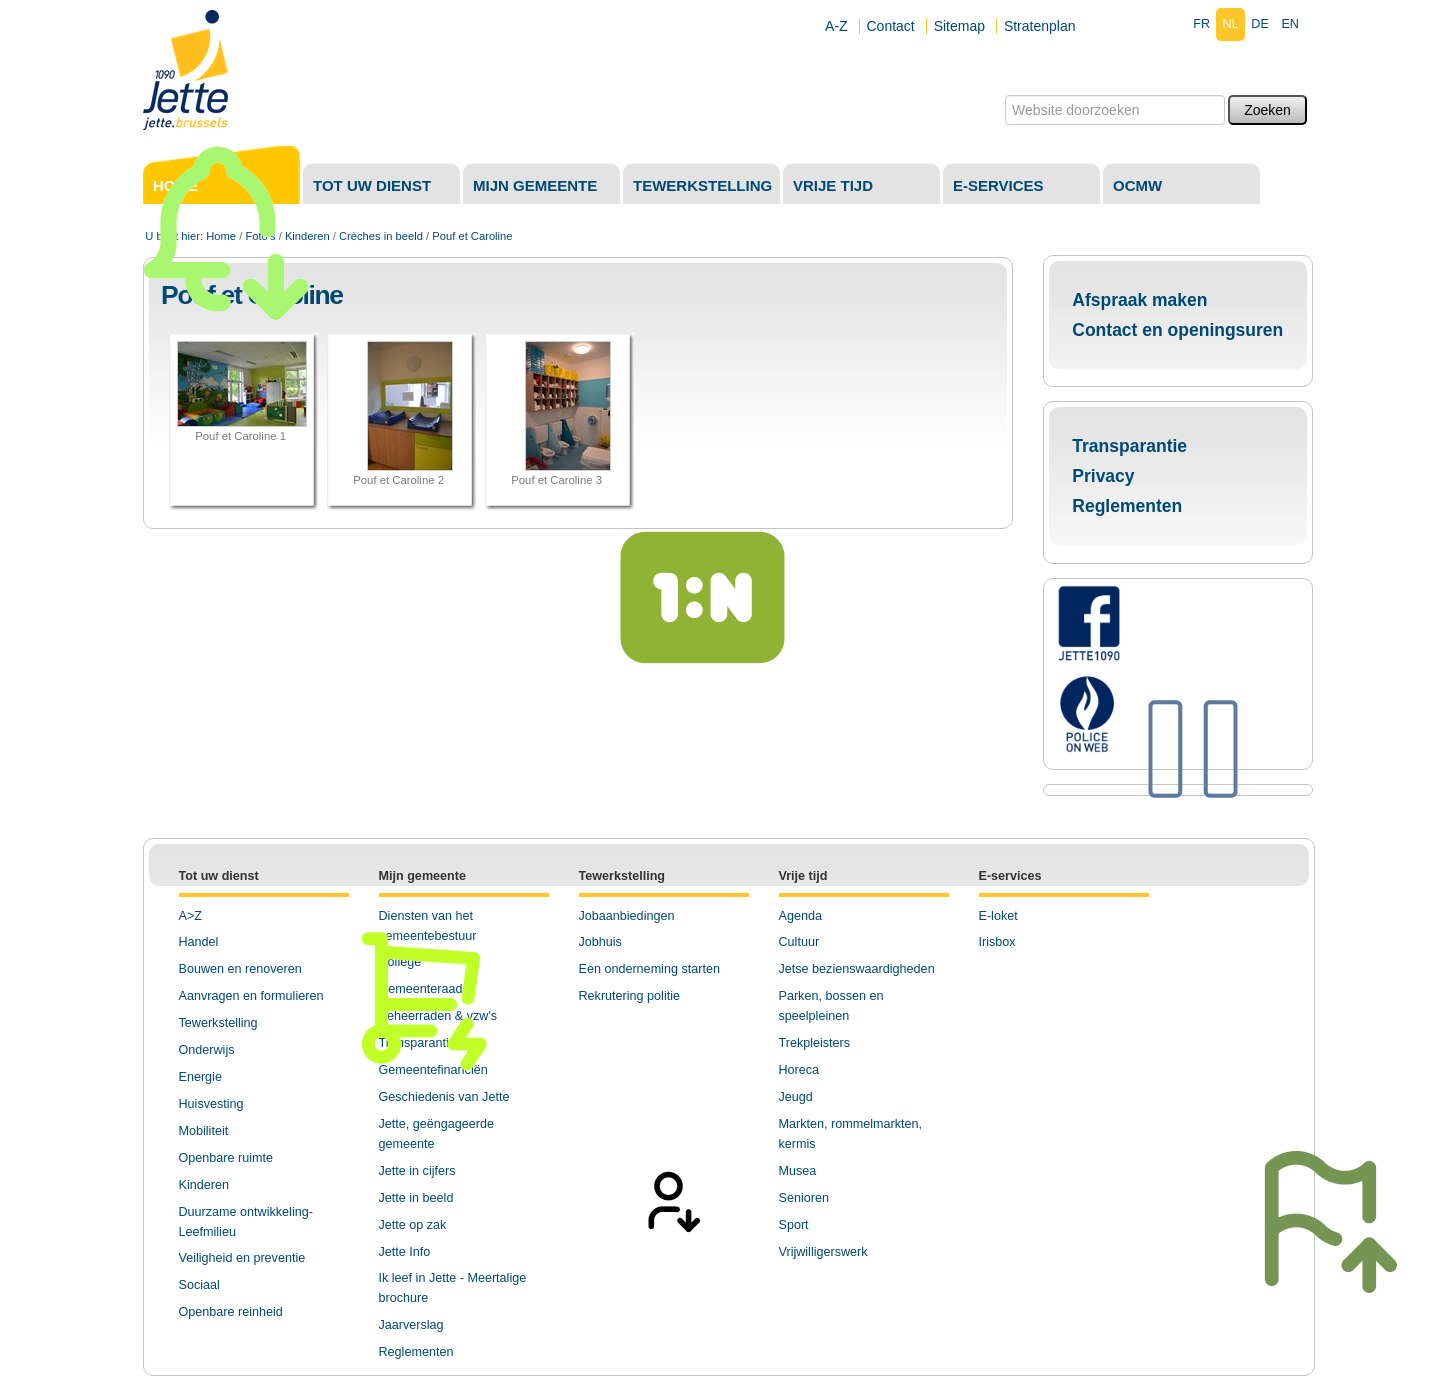 Image resolution: width=1455 pixels, height=1388 pixels. I want to click on quick checkout or express purchase, so click(421, 998).